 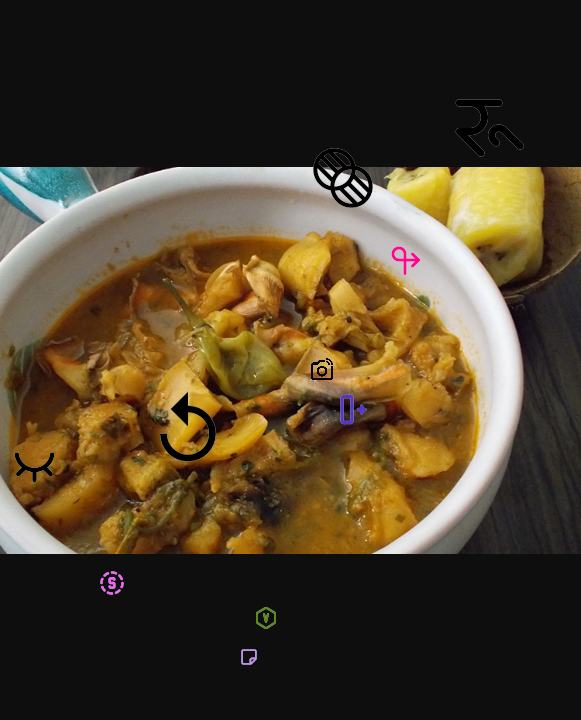 I want to click on exclude overlapping elements from selection, so click(x=343, y=178).